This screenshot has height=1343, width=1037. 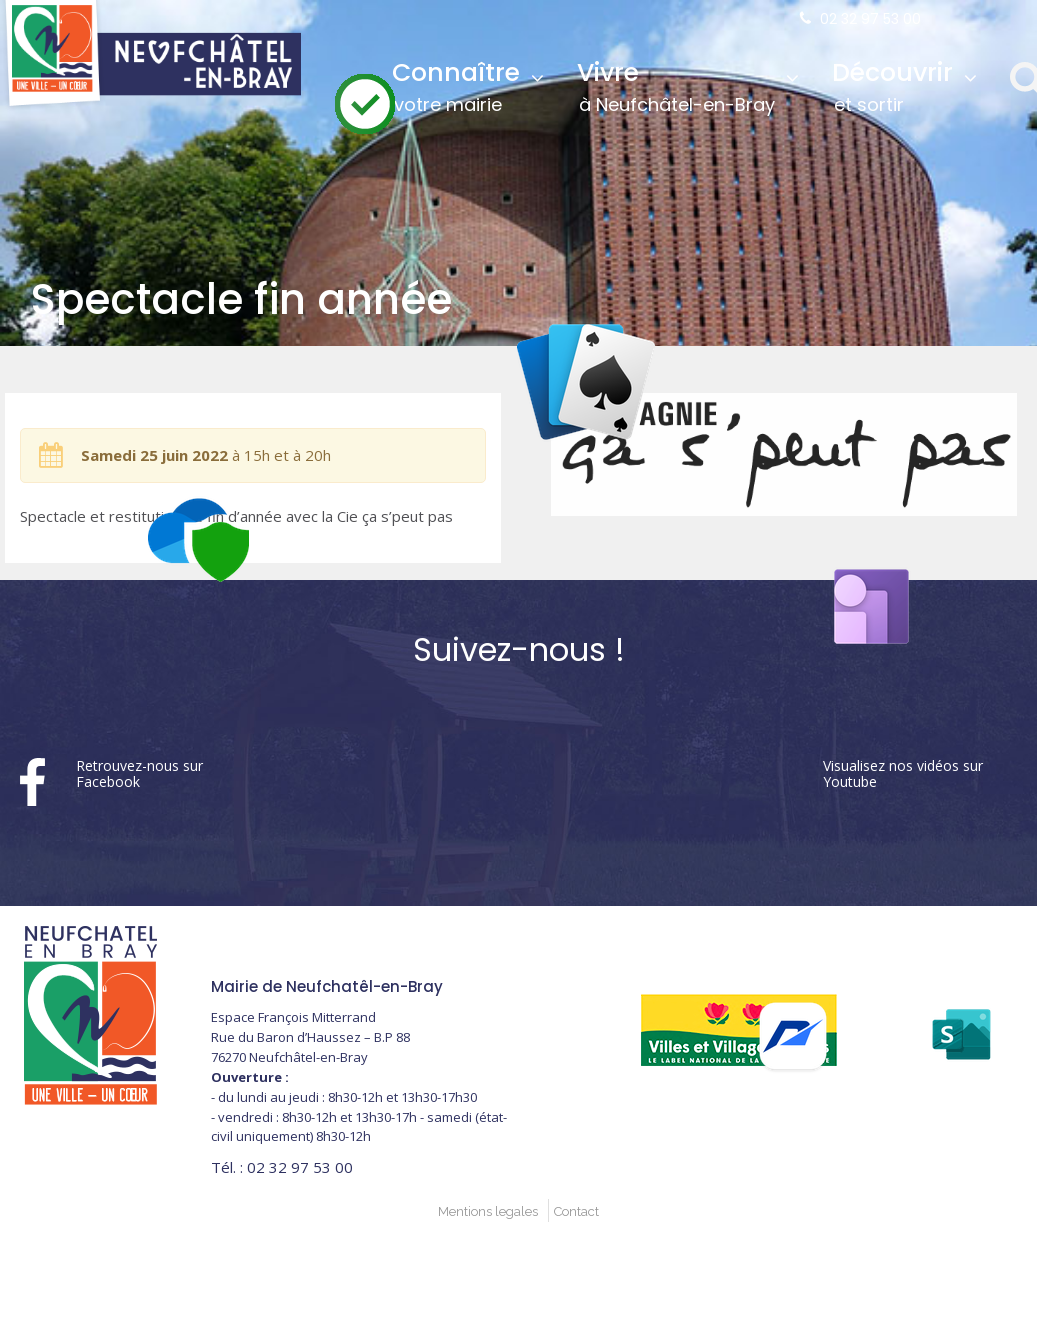 What do you see at coordinates (793, 1036) in the screenshot?
I see `launch need for speed nitro racing game` at bounding box center [793, 1036].